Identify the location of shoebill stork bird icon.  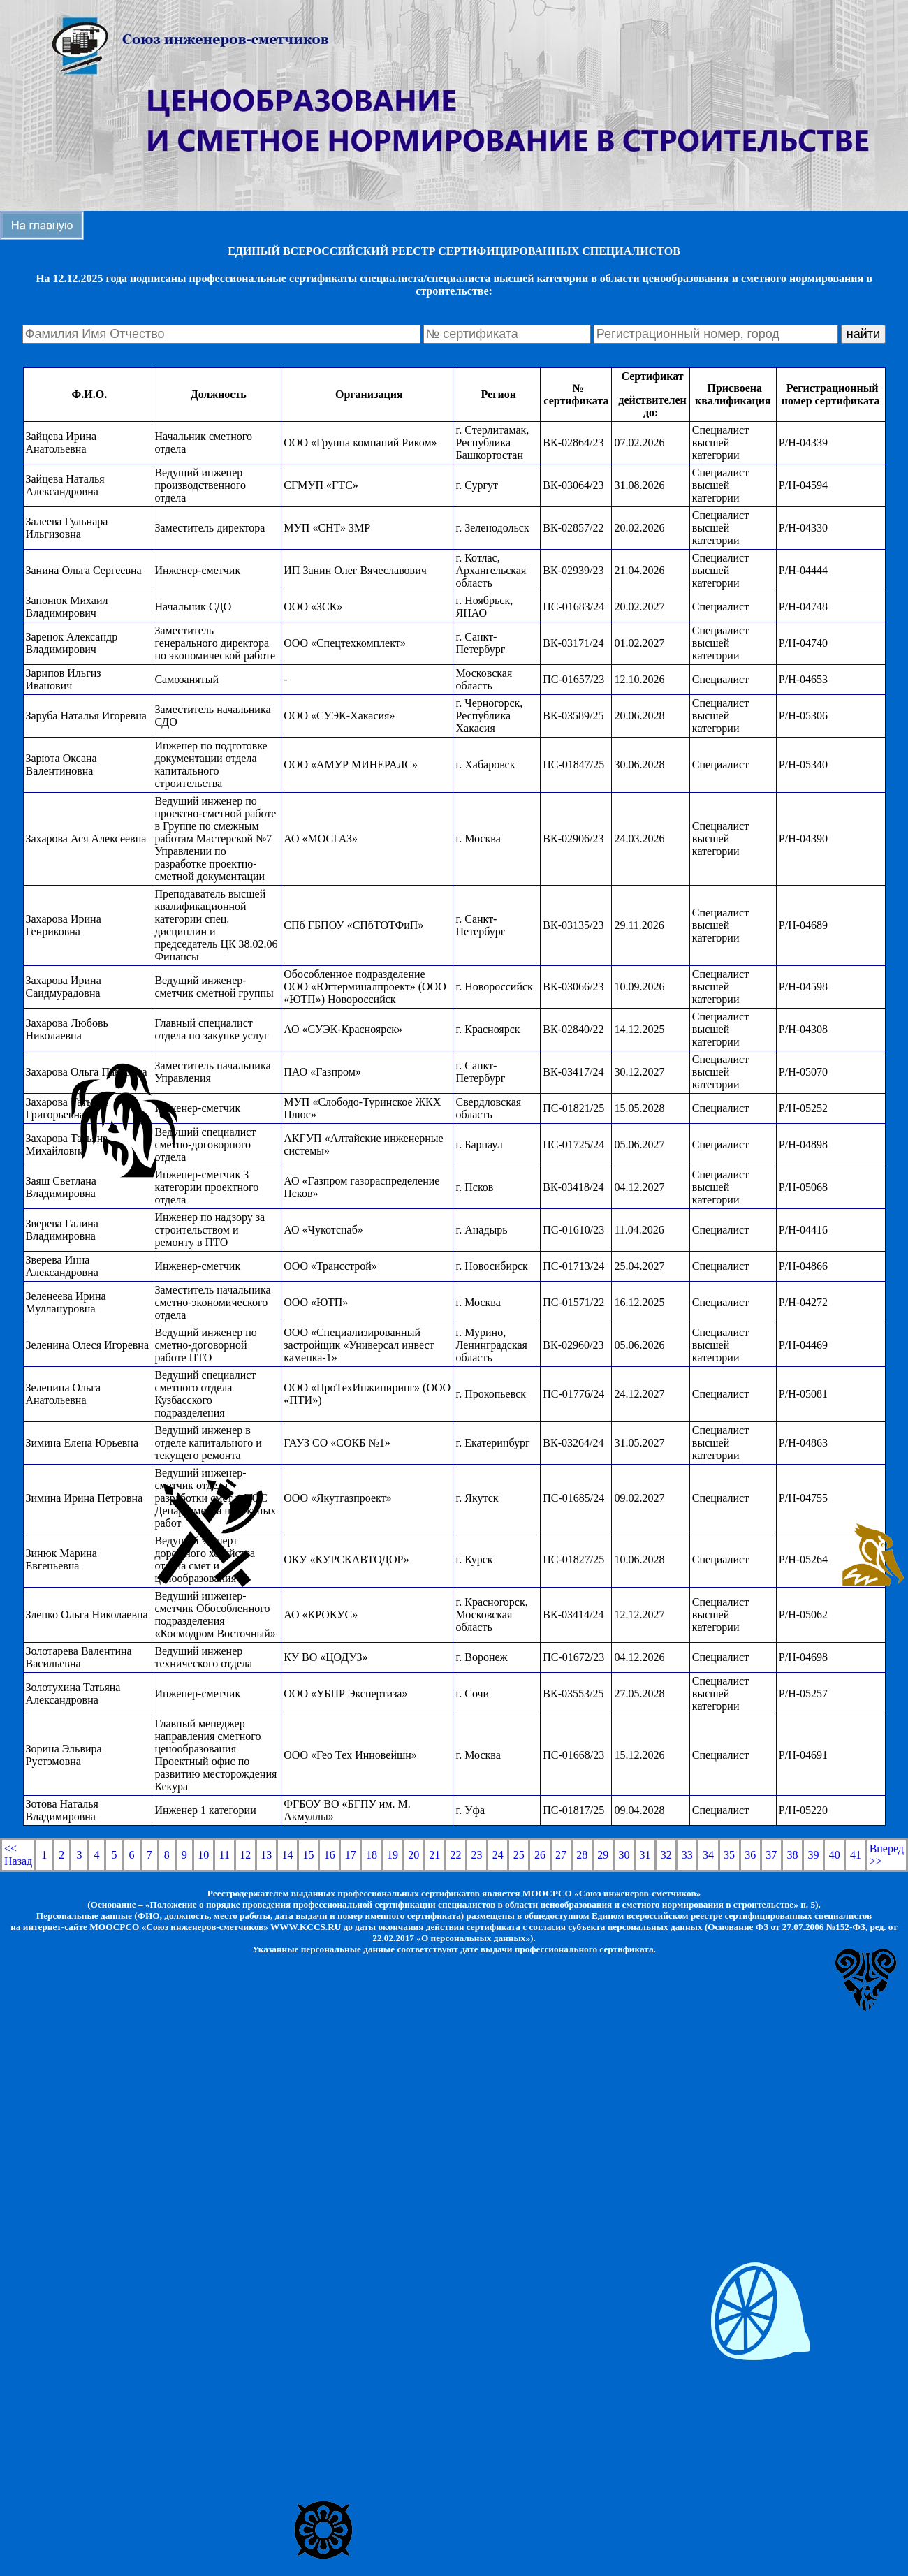
(874, 1554).